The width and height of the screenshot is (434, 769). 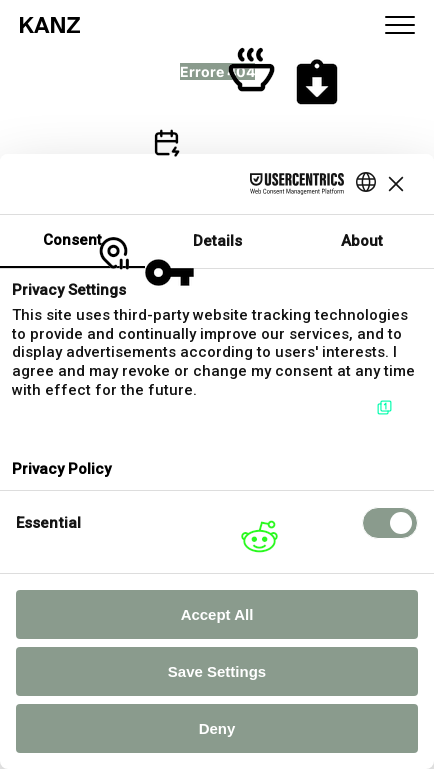 I want to click on open Reddit app, so click(x=259, y=536).